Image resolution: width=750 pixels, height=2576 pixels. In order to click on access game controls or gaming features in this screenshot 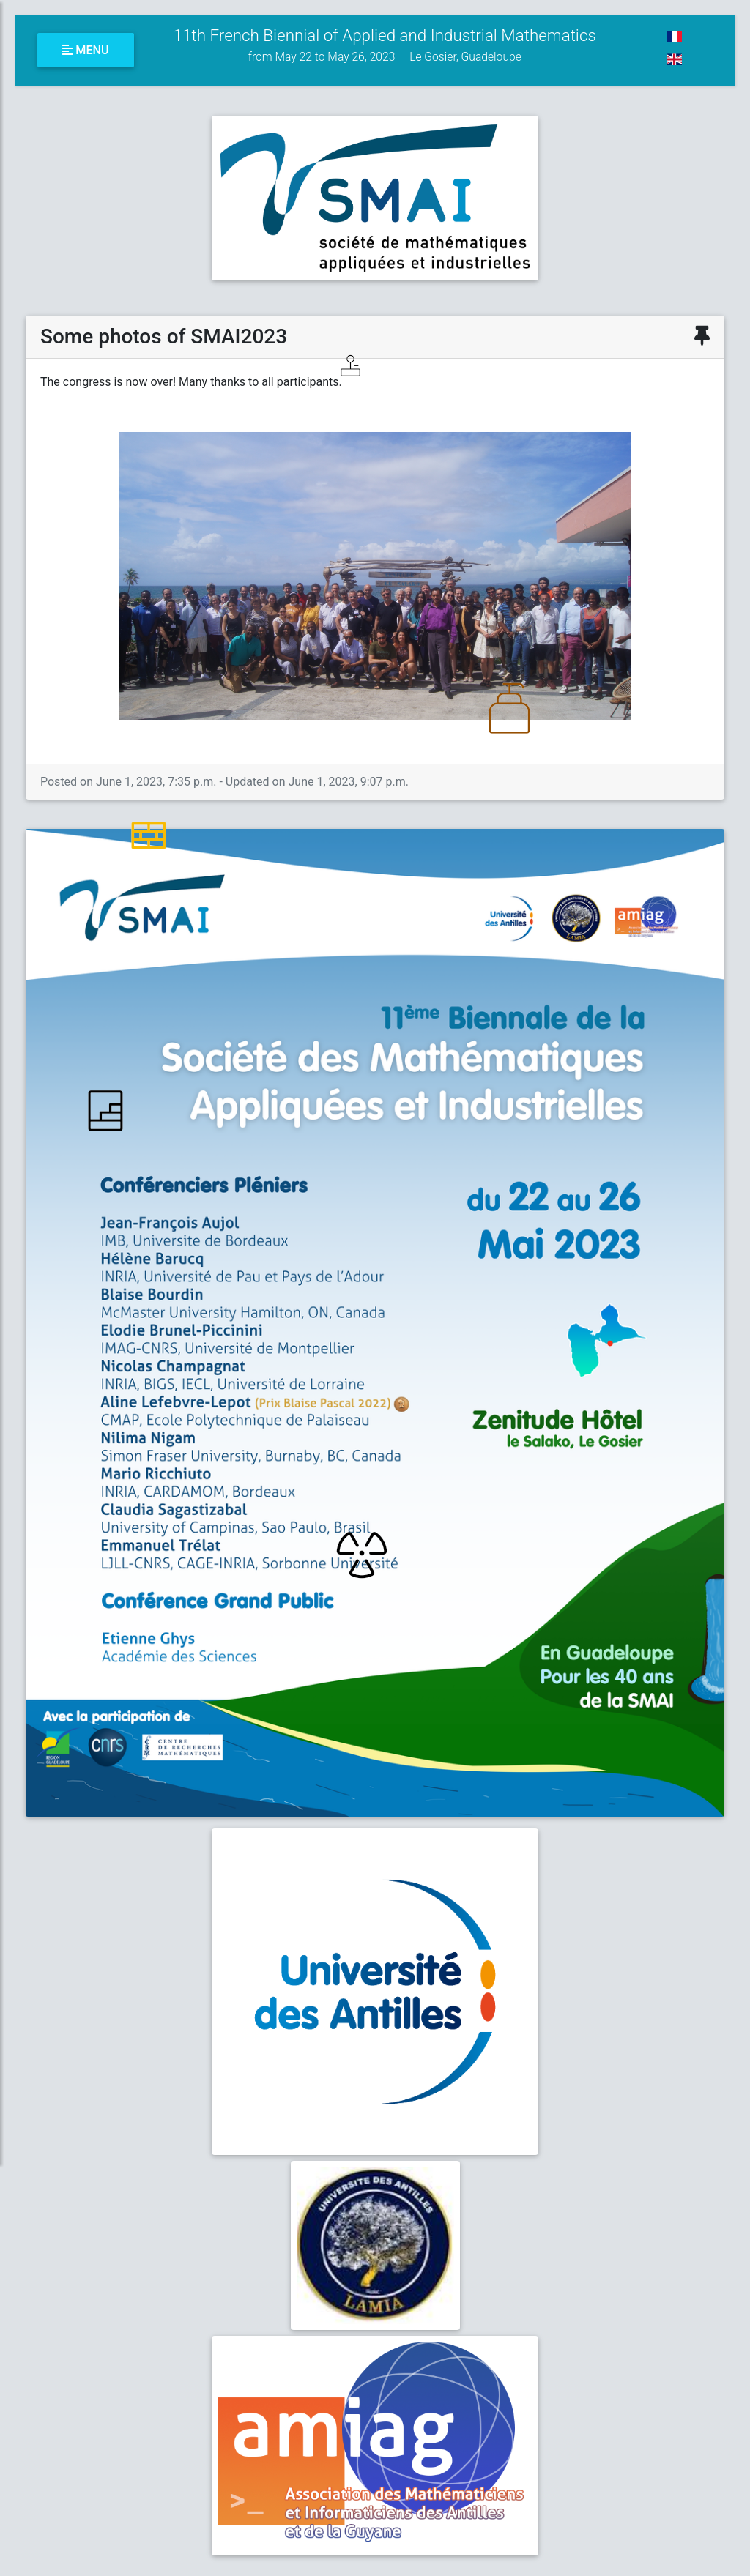, I will do `click(350, 366)`.